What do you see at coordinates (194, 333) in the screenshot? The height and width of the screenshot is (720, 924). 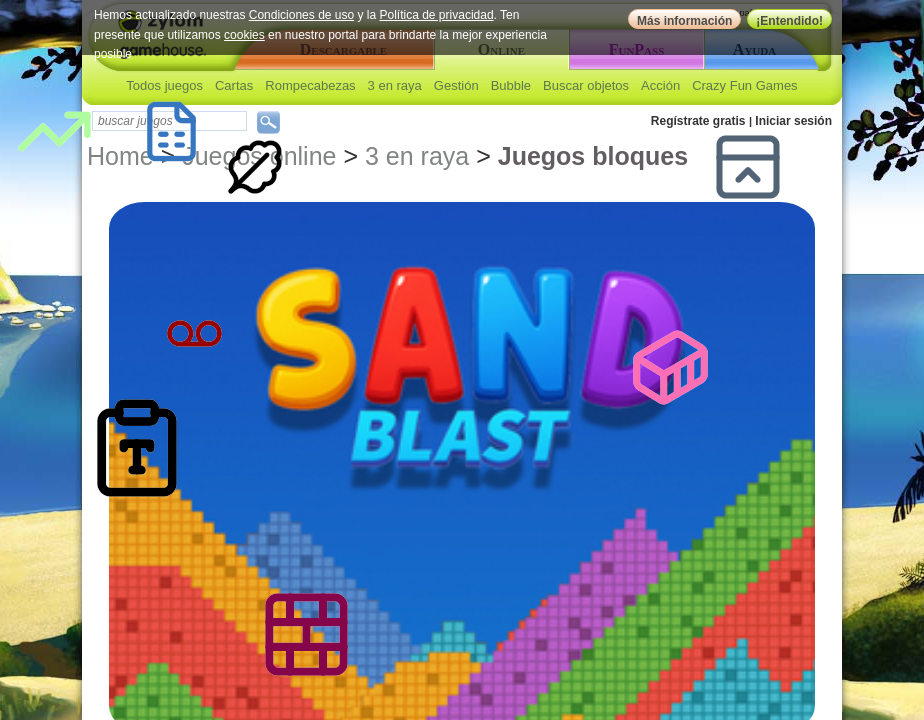 I see `access voicemail messages` at bounding box center [194, 333].